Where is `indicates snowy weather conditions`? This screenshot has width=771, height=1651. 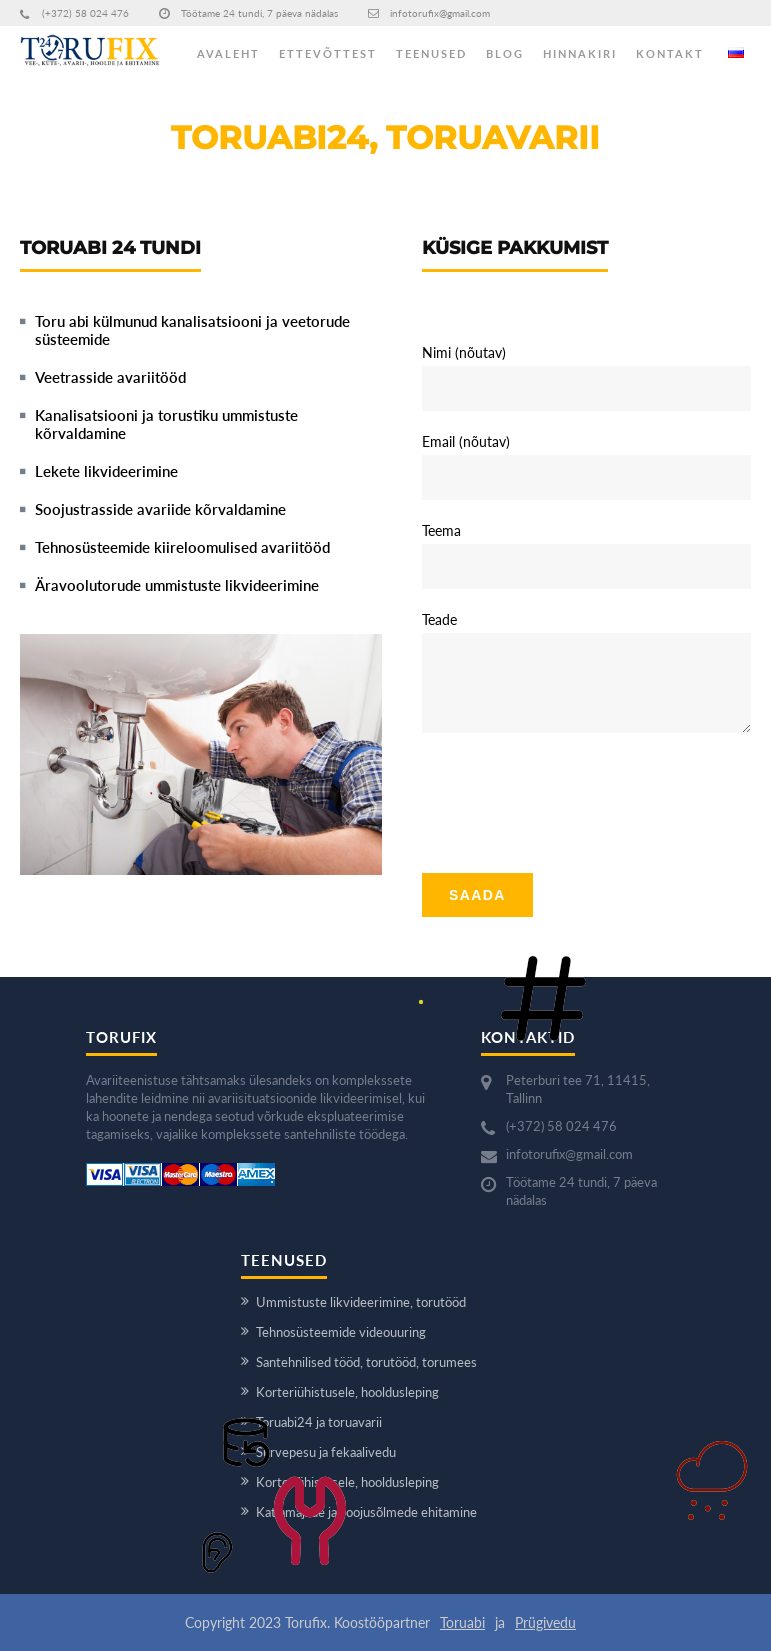 indicates snowy weather conditions is located at coordinates (712, 1479).